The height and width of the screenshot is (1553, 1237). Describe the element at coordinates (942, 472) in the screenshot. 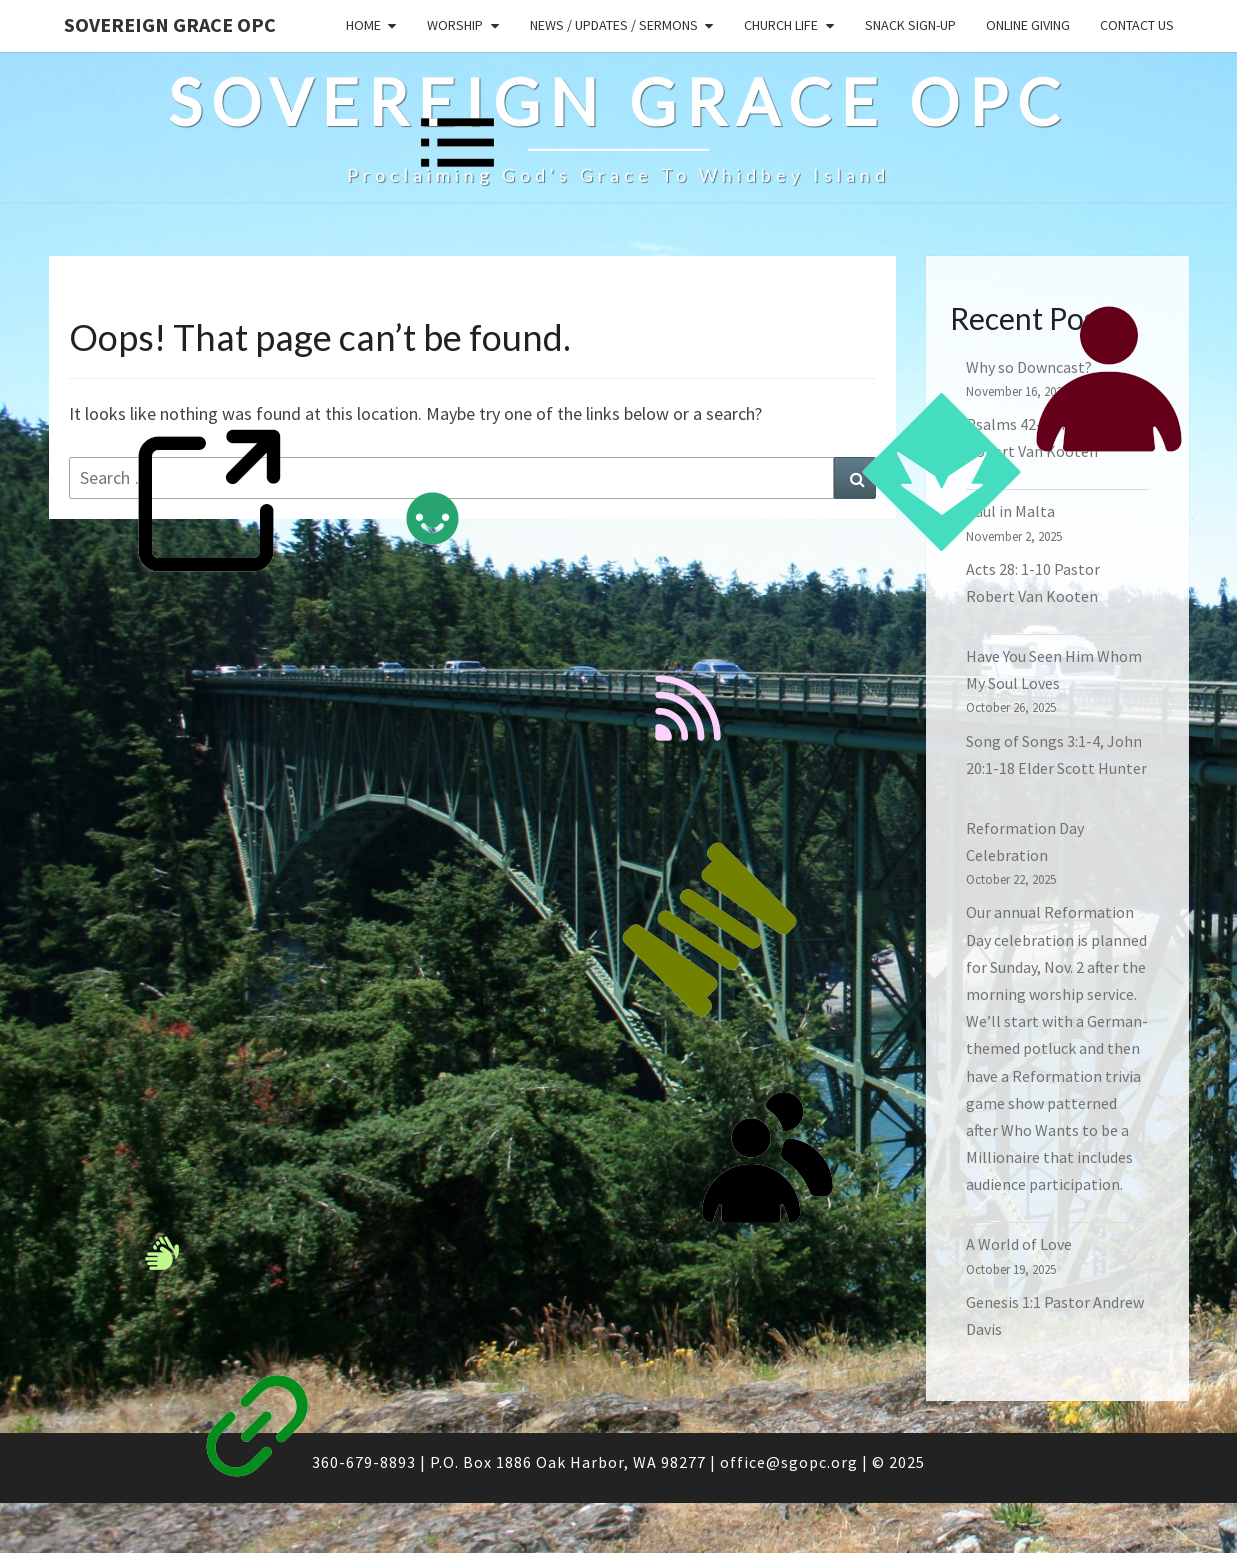

I see `discord hypesquad house of balance badge` at that location.